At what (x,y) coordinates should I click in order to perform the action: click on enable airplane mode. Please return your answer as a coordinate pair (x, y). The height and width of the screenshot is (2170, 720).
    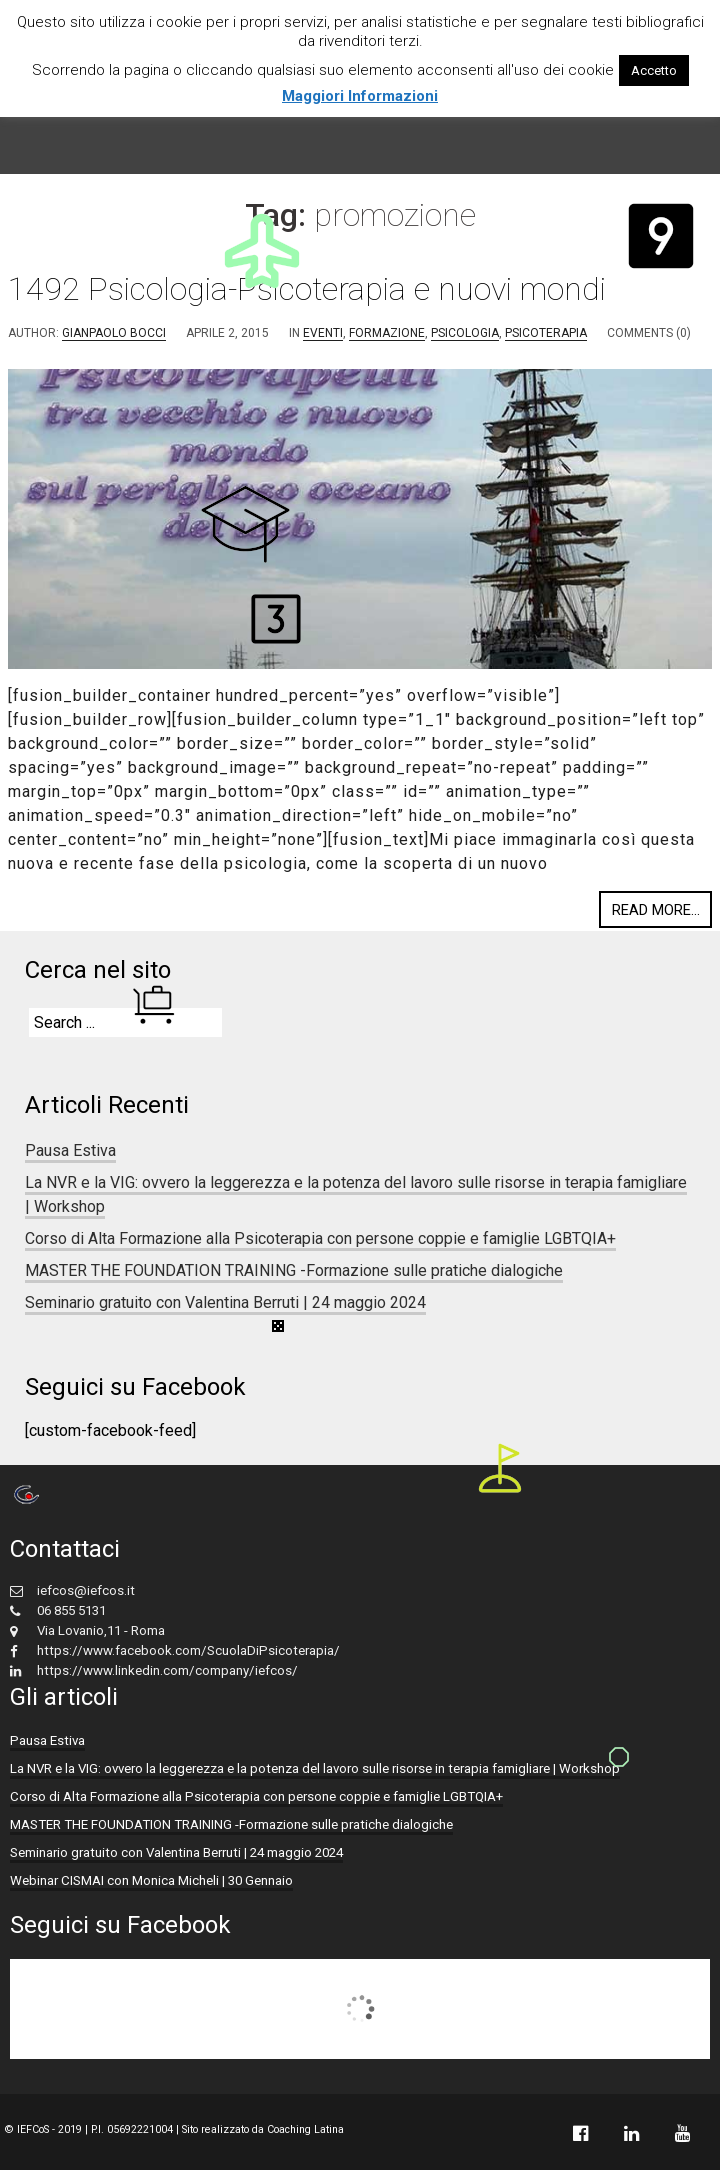
    Looking at the image, I should click on (262, 251).